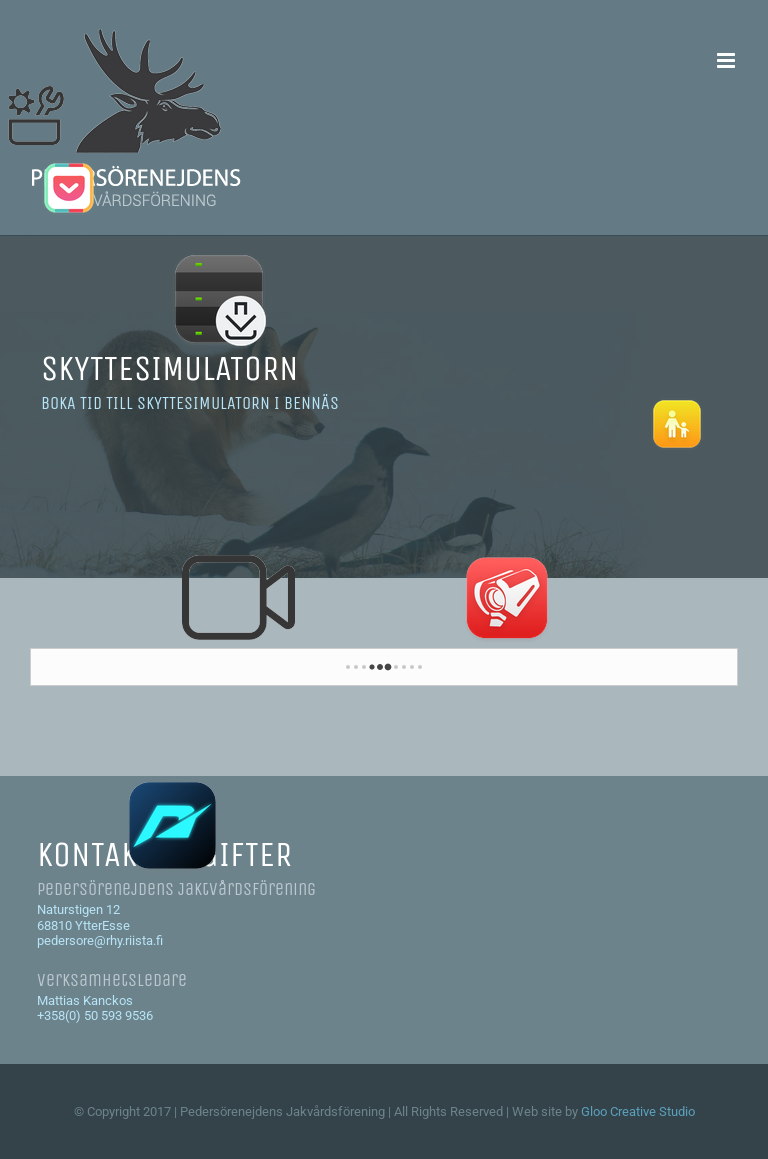 Image resolution: width=768 pixels, height=1159 pixels. What do you see at coordinates (172, 825) in the screenshot?
I see `launch need for speed carbon game` at bounding box center [172, 825].